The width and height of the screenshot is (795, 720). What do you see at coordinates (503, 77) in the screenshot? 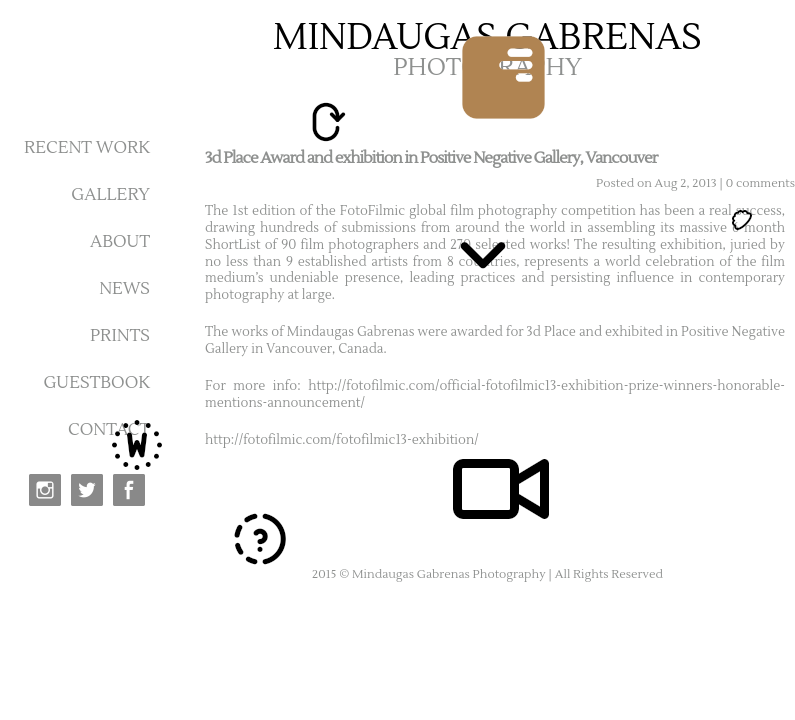
I see `align content to top-right of container` at bounding box center [503, 77].